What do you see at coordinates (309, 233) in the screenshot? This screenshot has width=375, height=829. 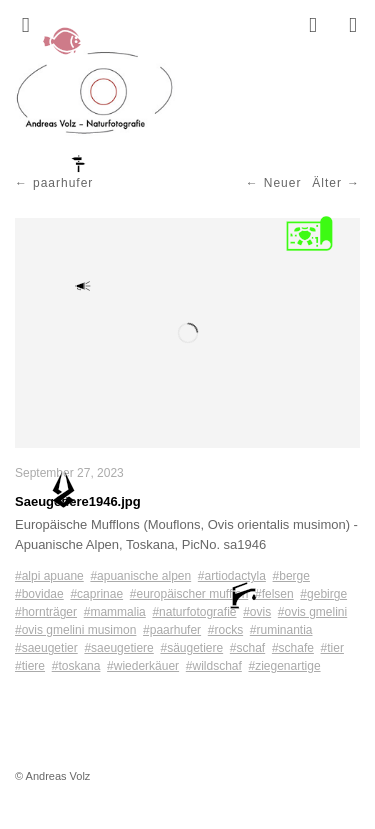 I see `view armor crafting blueprint` at bounding box center [309, 233].